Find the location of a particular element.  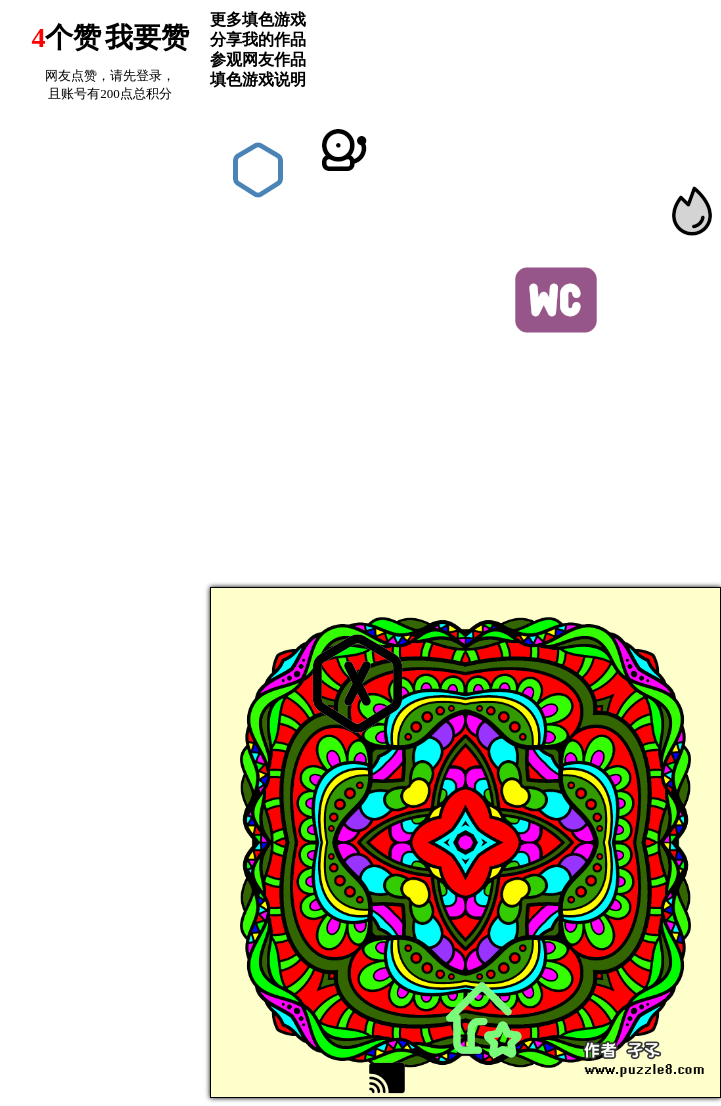

school bell or class alarm notification is located at coordinates (343, 150).